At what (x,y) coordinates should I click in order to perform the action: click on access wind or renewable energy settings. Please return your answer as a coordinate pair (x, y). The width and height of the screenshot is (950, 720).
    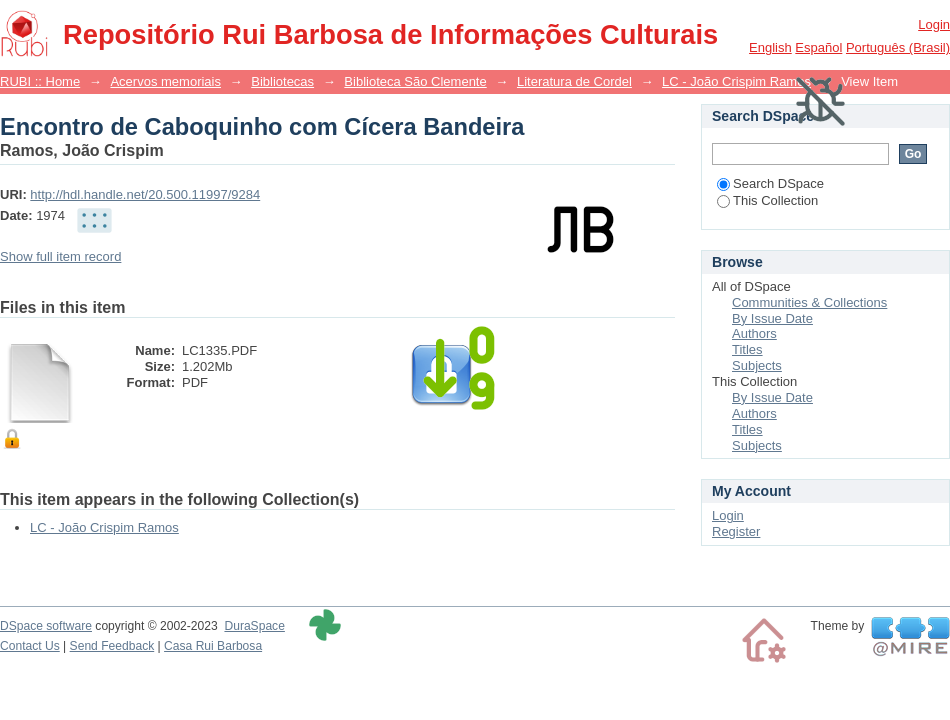
    Looking at the image, I should click on (325, 625).